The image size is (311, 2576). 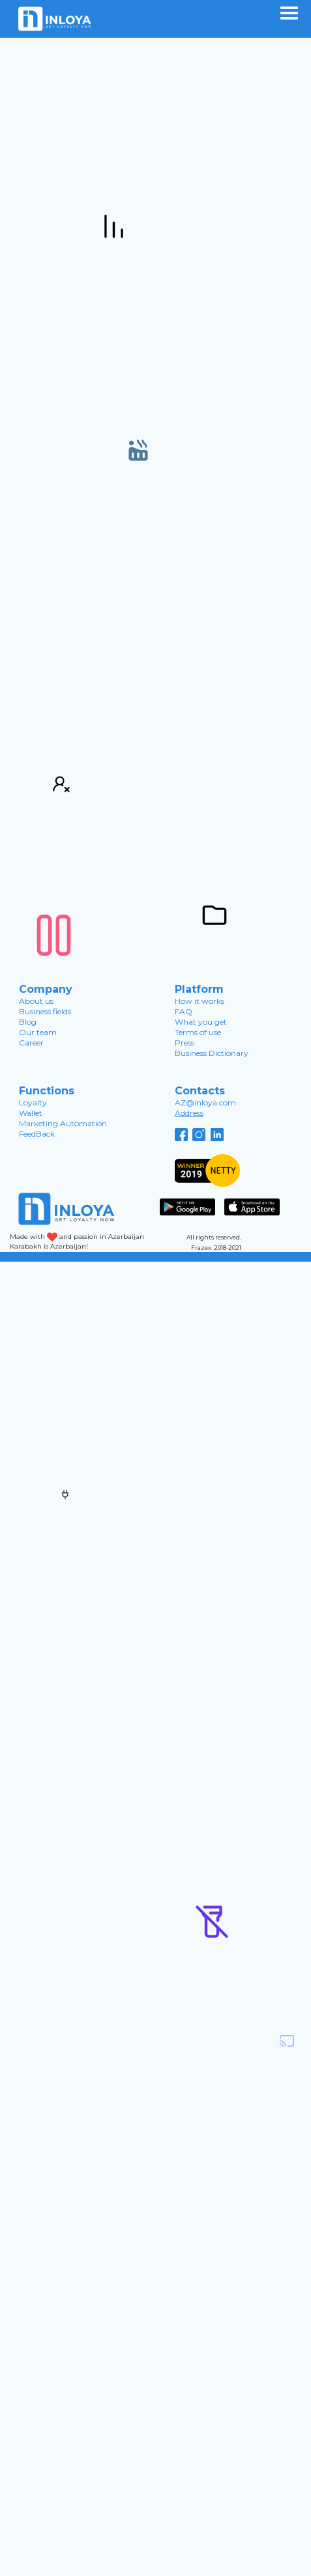 What do you see at coordinates (53, 935) in the screenshot?
I see `stretch or resize content vertically` at bounding box center [53, 935].